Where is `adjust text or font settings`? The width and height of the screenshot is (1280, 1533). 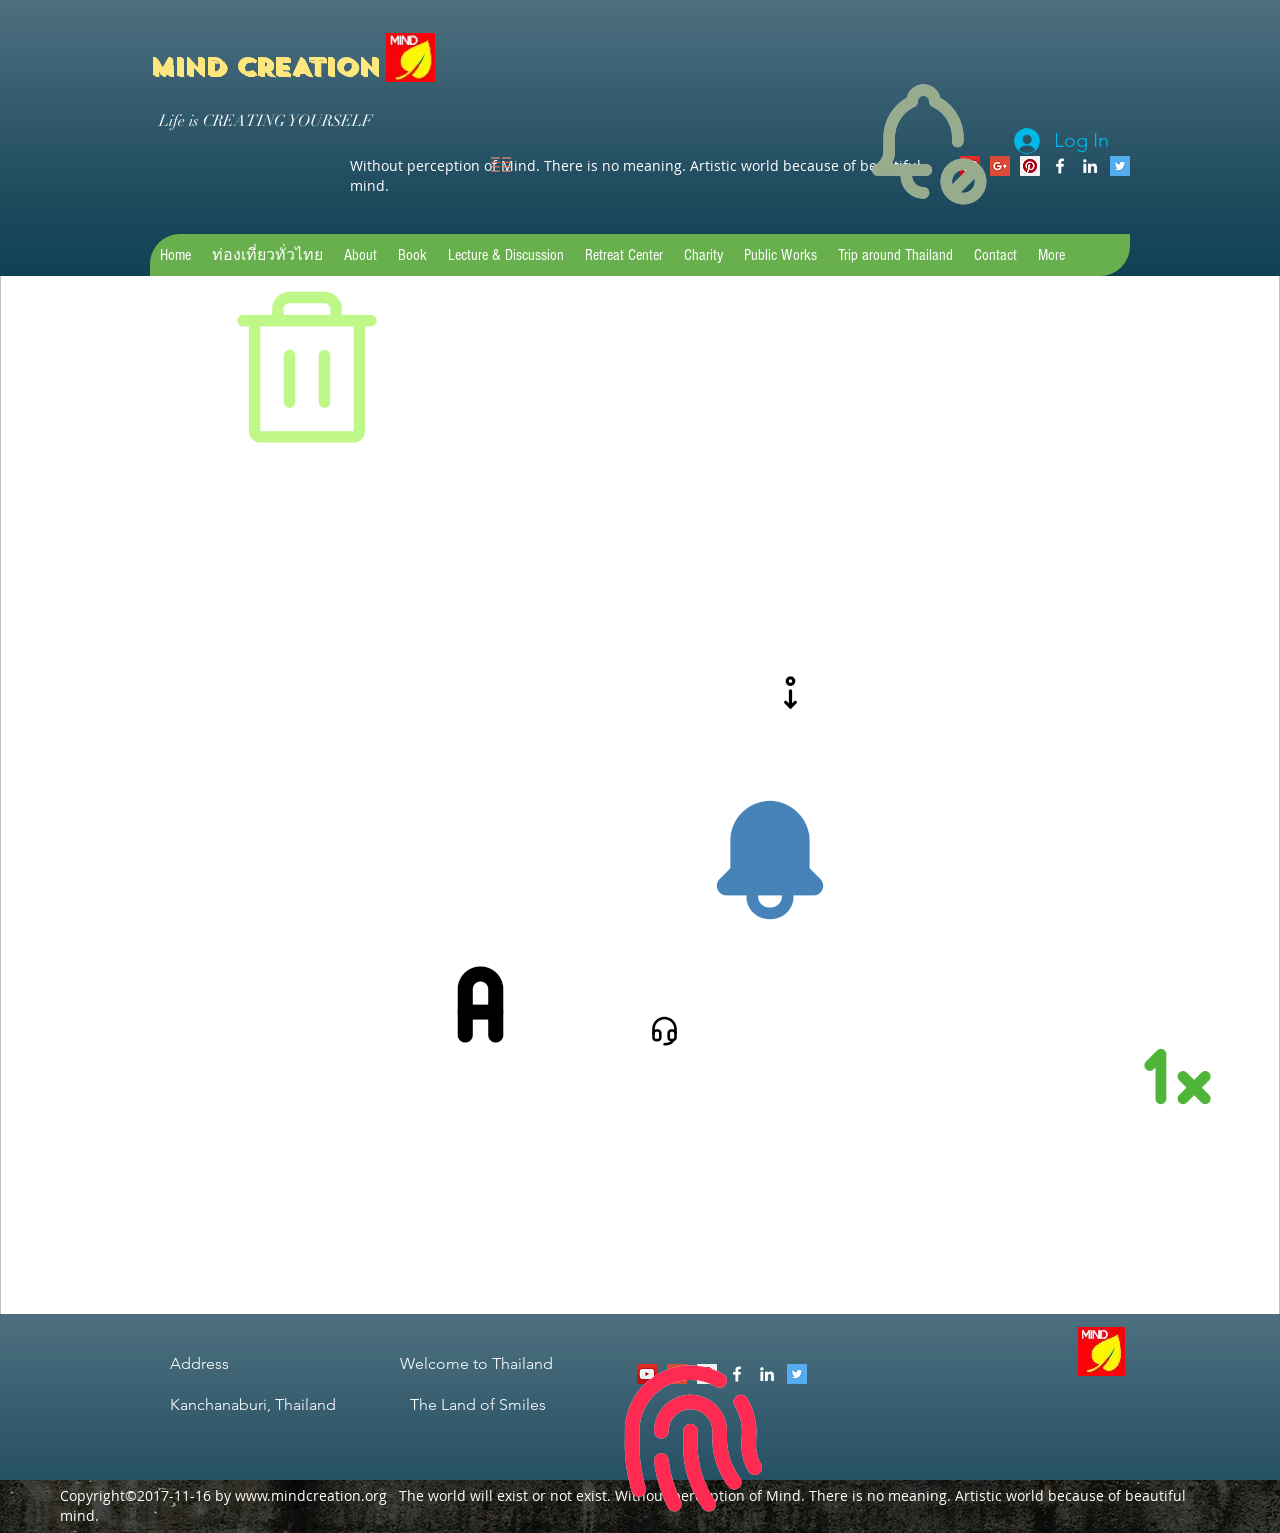 adjust text or font settings is located at coordinates (480, 1004).